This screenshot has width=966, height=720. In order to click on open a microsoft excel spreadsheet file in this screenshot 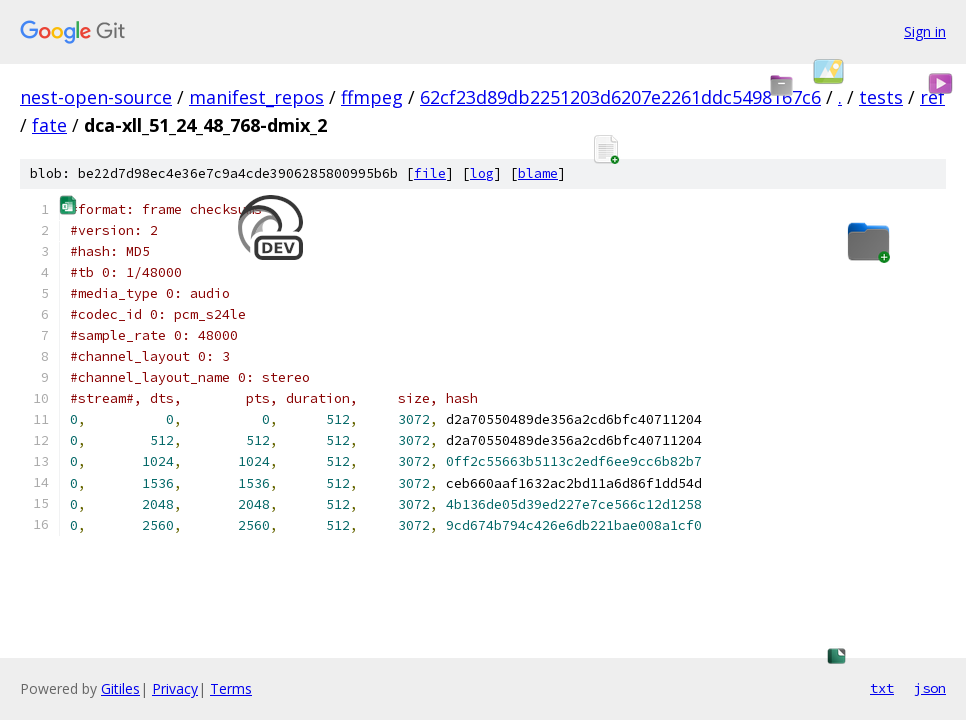, I will do `click(68, 205)`.